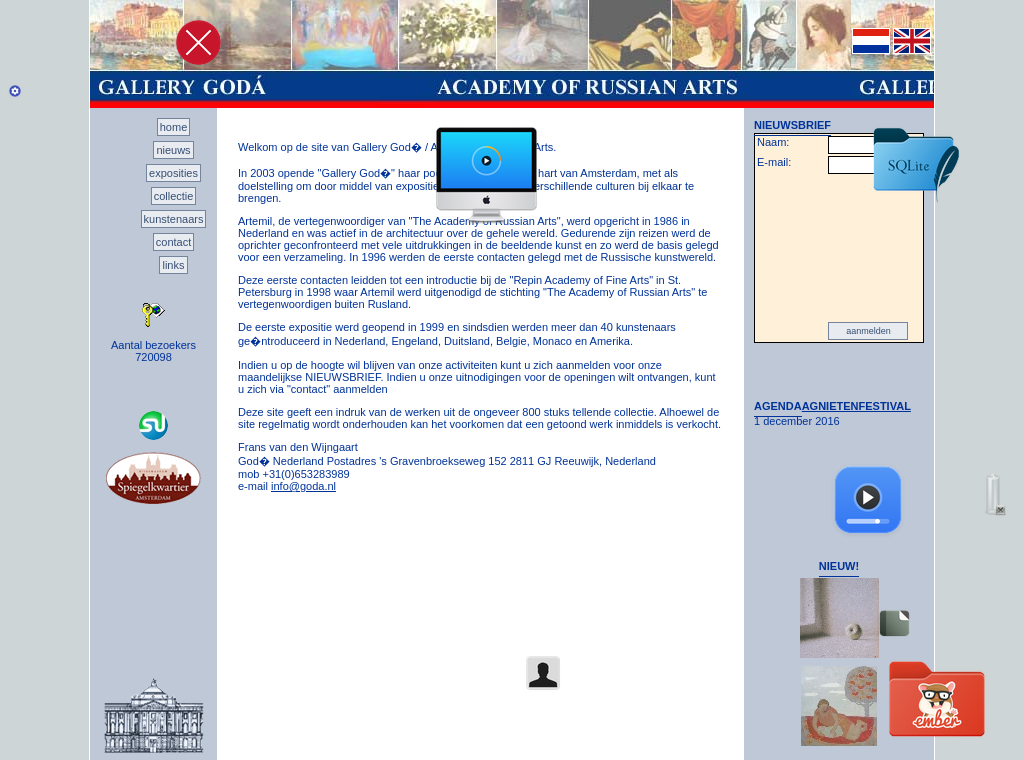  Describe the element at coordinates (868, 501) in the screenshot. I see `open multimedia playback settings` at that location.